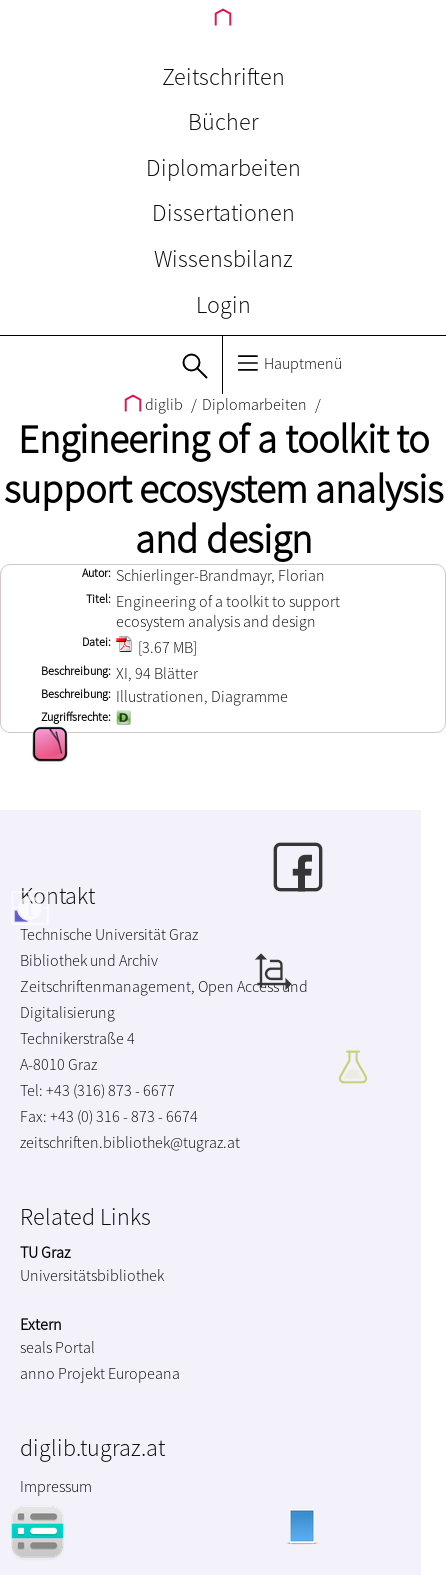 This screenshot has width=446, height=1575. Describe the element at coordinates (272, 972) in the screenshot. I see `open font viewer application` at that location.